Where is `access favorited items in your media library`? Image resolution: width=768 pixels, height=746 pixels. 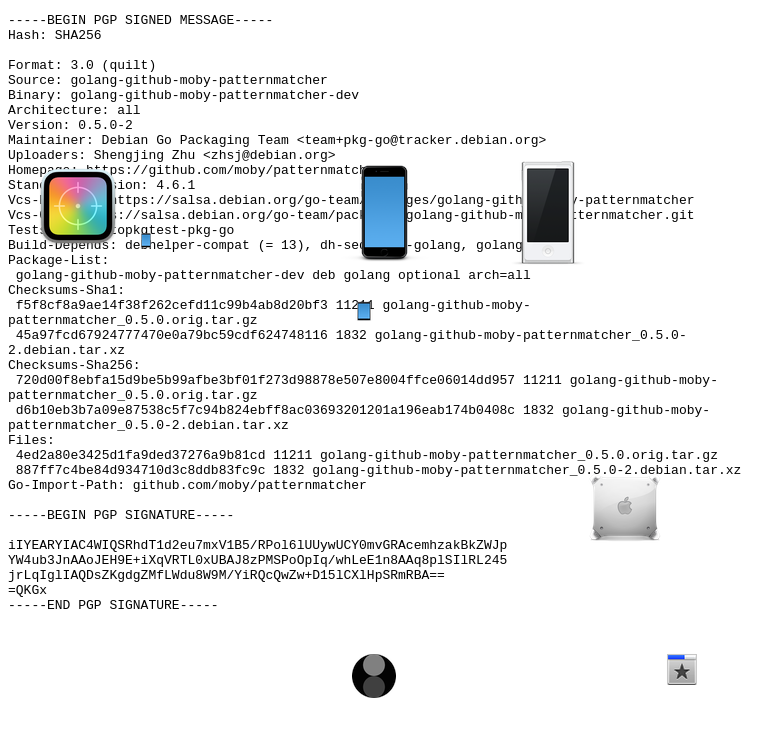 access favorited items in your media library is located at coordinates (682, 669).